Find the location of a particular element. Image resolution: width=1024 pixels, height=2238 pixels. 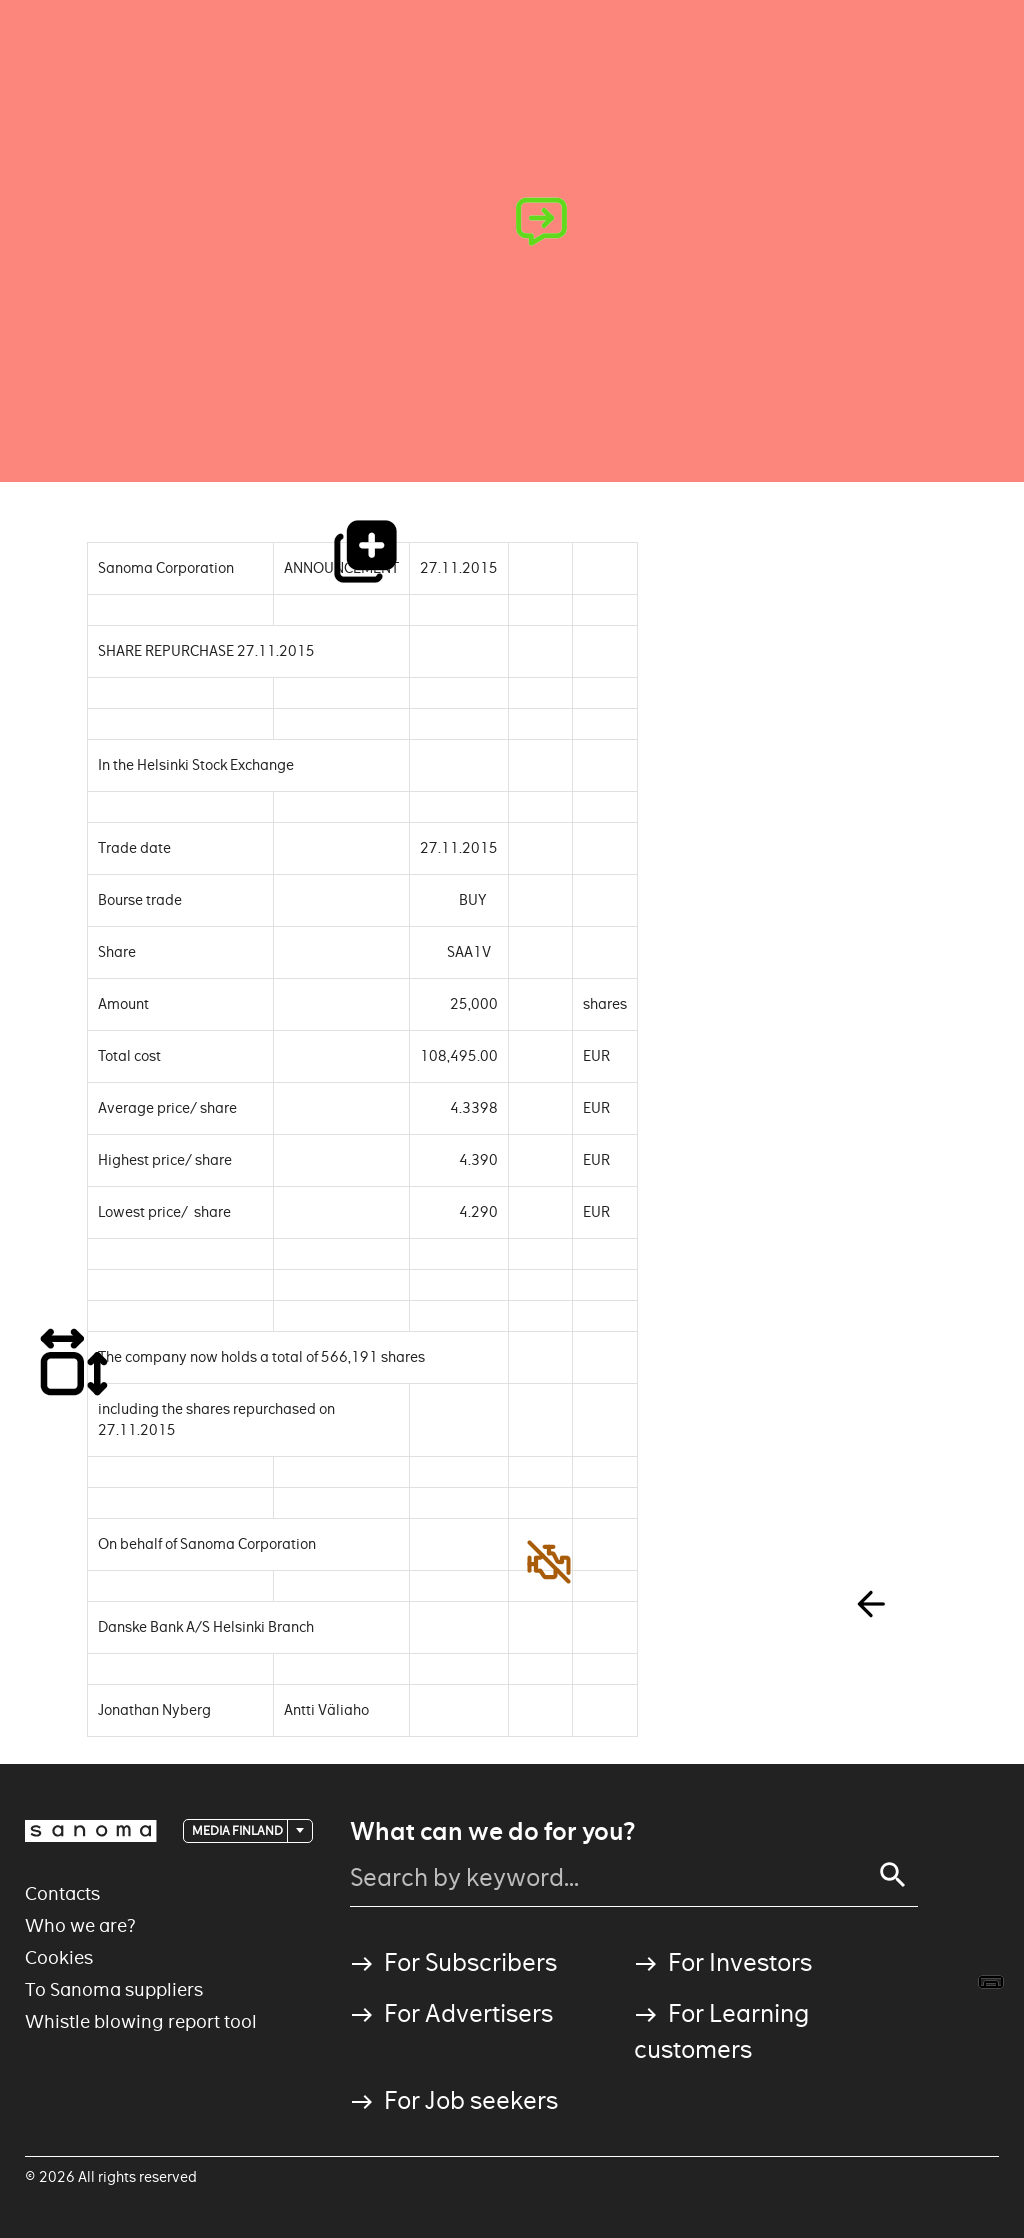

forward a message to another recipient is located at coordinates (541, 220).